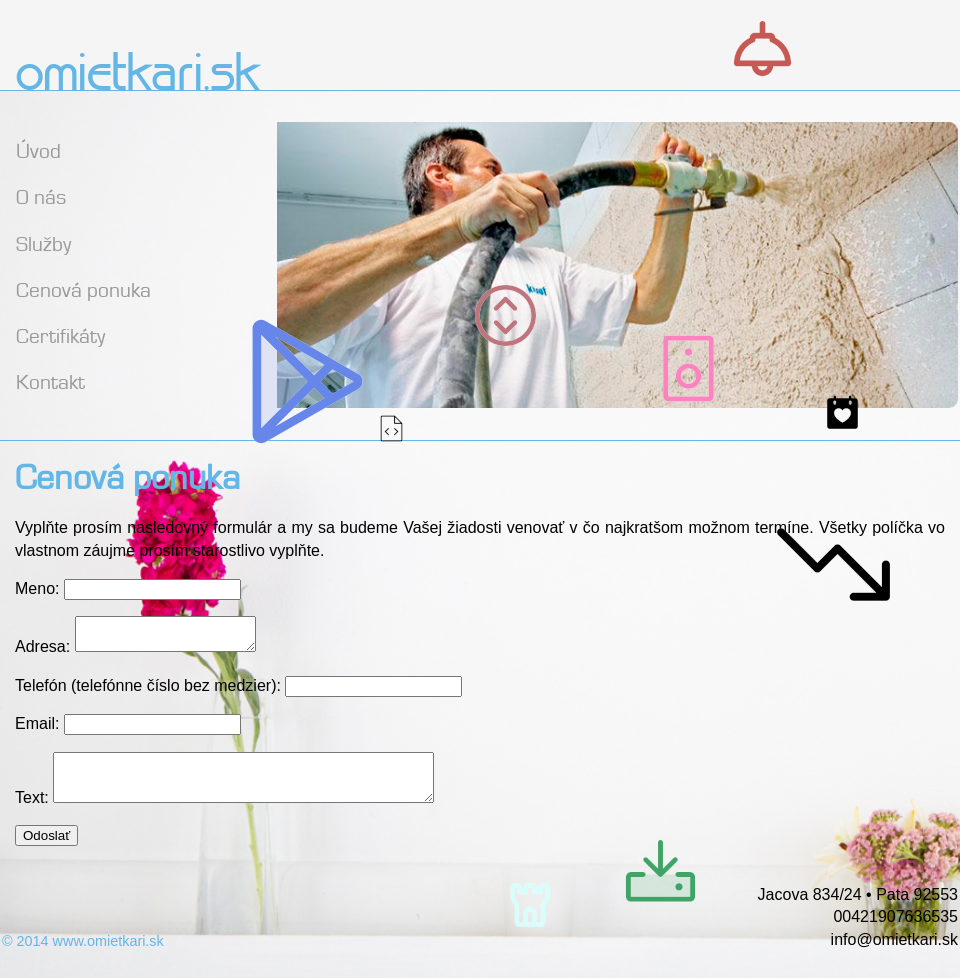 This screenshot has height=978, width=960. What do you see at coordinates (530, 905) in the screenshot?
I see `access castle or fortress-themed game` at bounding box center [530, 905].